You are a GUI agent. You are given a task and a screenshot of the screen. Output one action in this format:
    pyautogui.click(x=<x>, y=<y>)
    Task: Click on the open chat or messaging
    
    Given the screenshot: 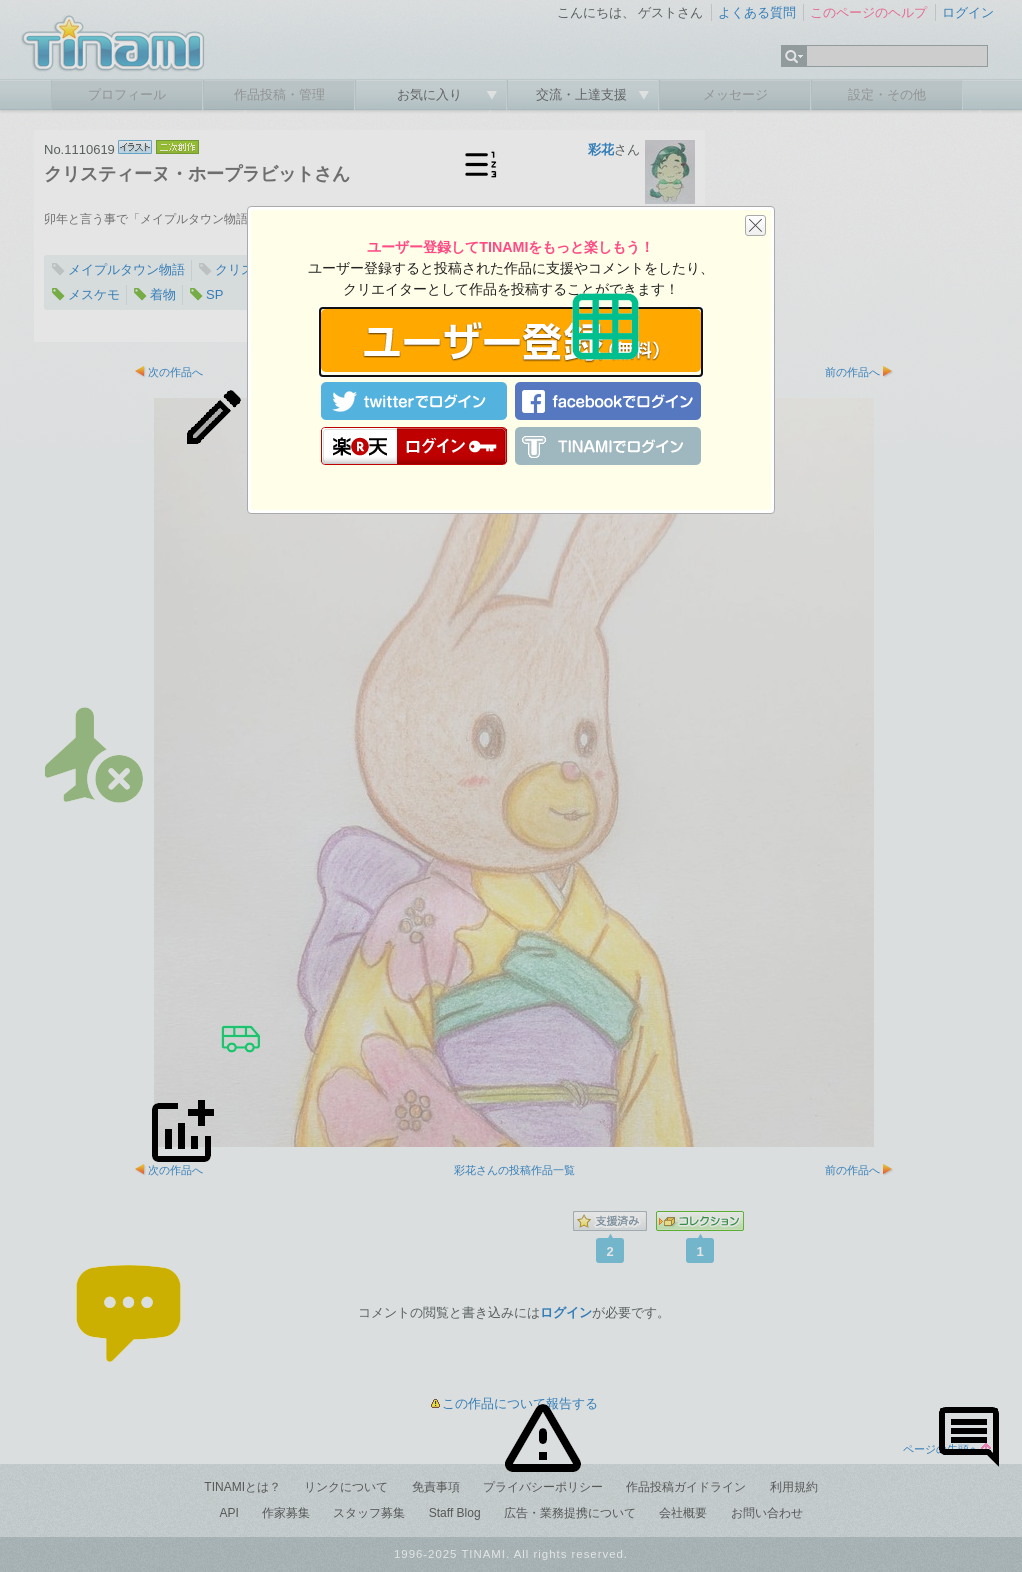 What is the action you would take?
    pyautogui.click(x=128, y=1313)
    